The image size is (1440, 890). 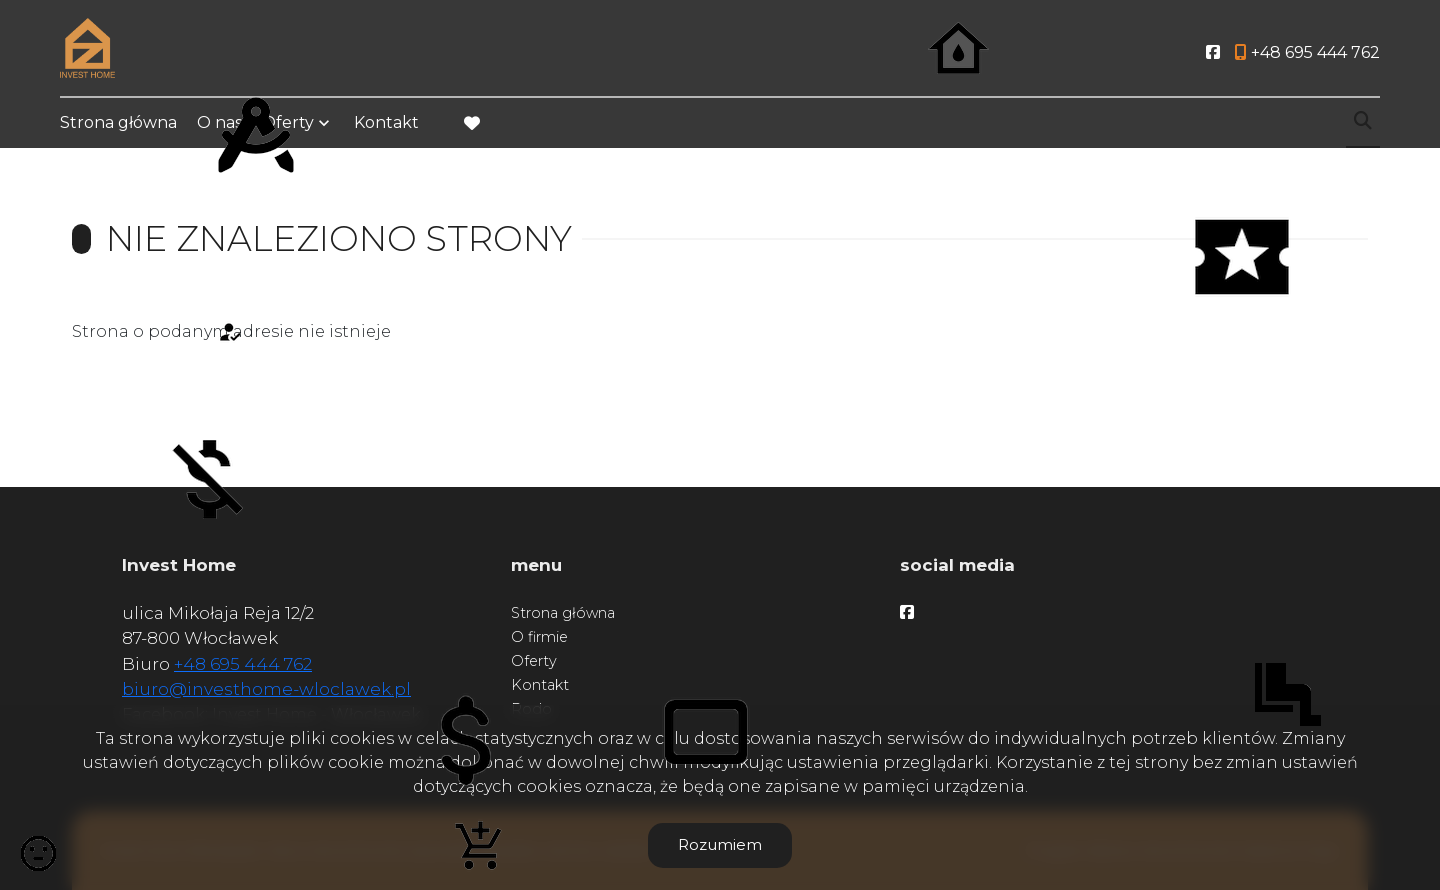 I want to click on standard legroom seat selection, so click(x=1286, y=694).